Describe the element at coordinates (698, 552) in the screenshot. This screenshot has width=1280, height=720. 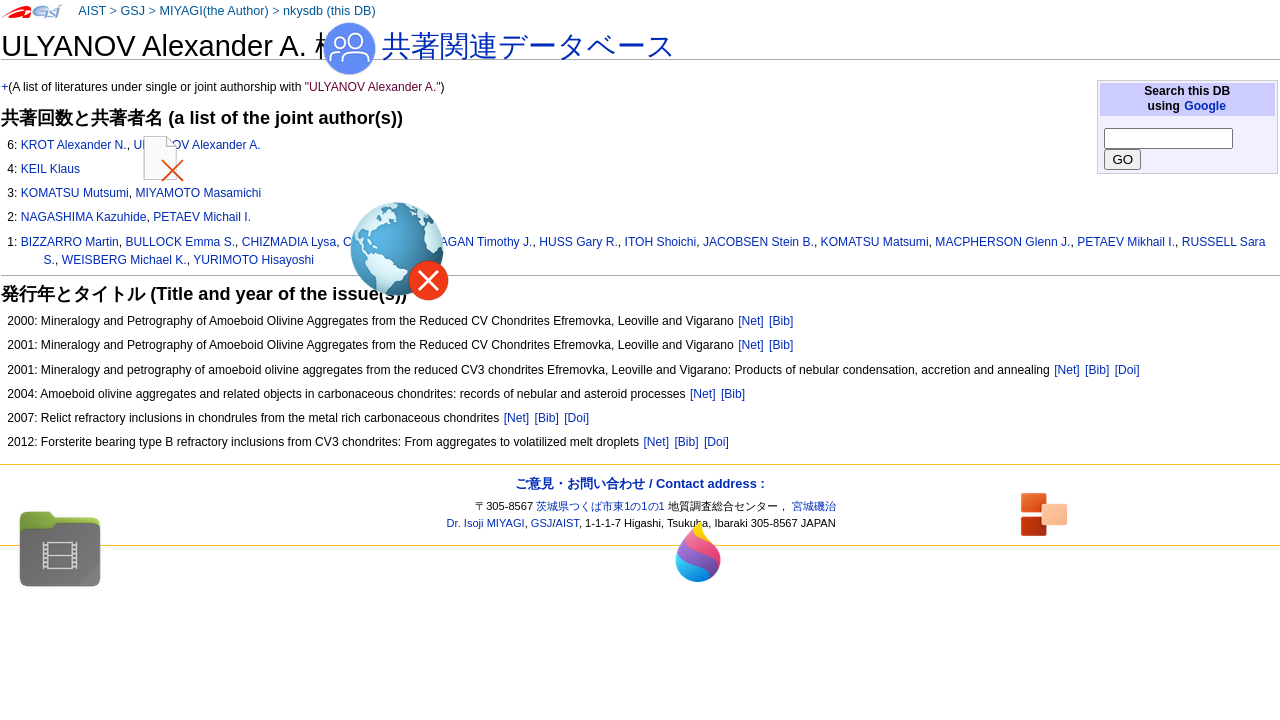
I see `open Paint 3D application` at that location.